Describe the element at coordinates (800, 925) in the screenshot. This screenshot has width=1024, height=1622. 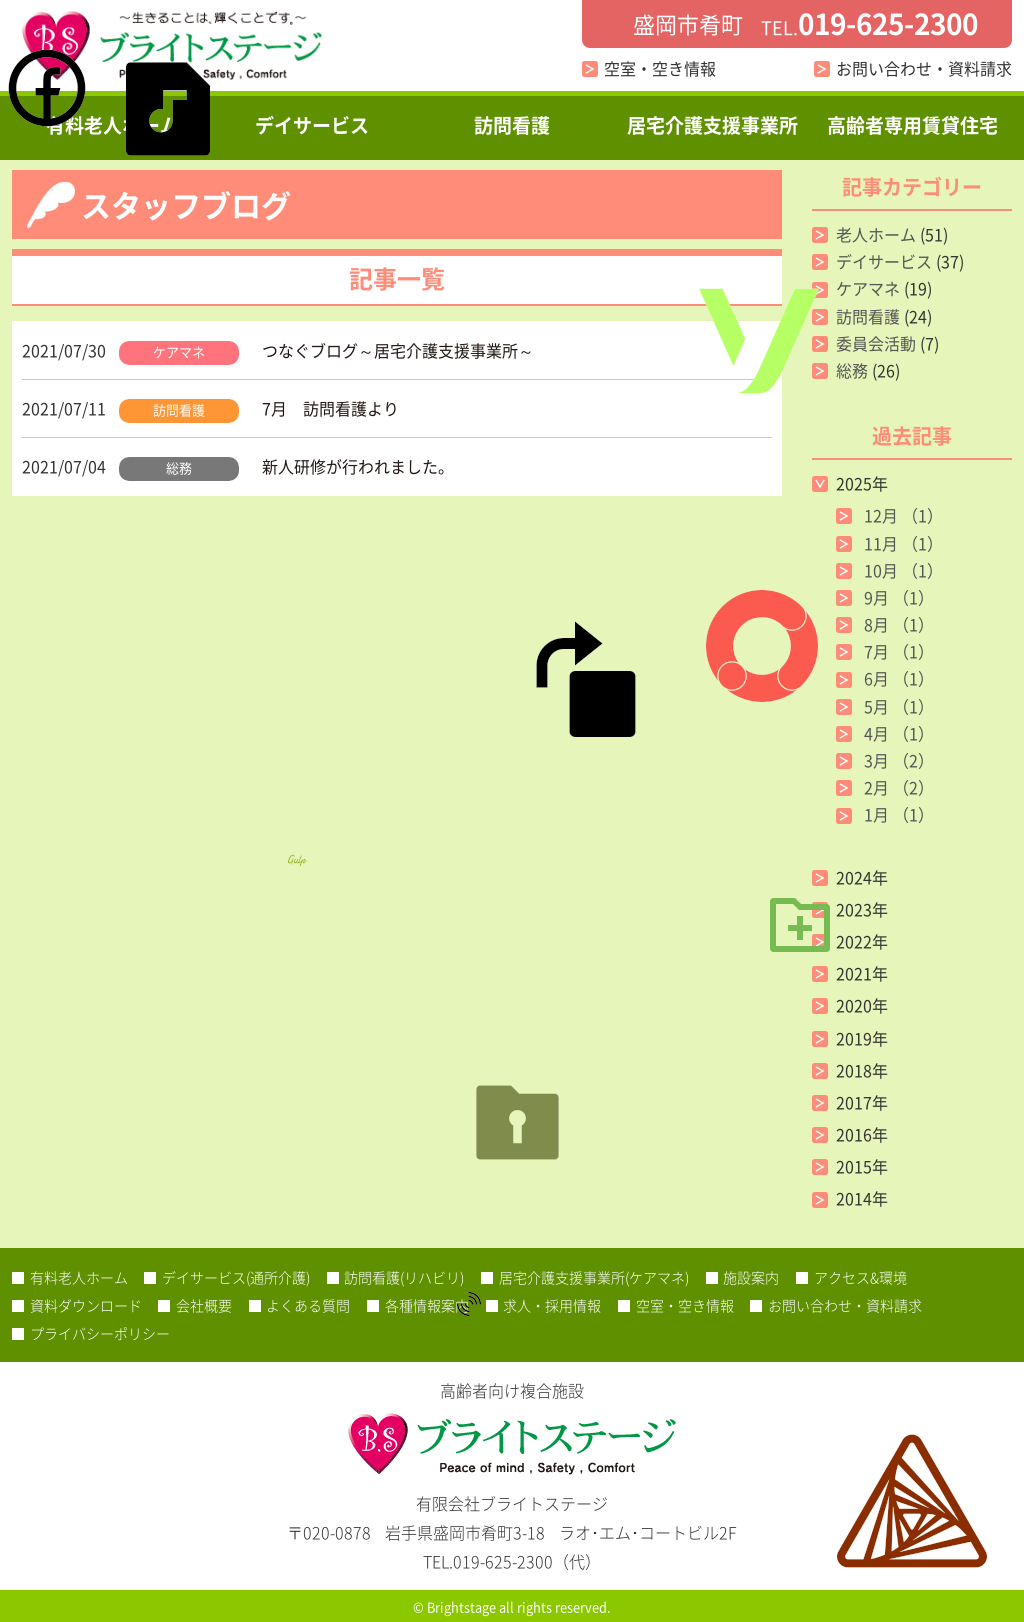
I see `create a new folder` at that location.